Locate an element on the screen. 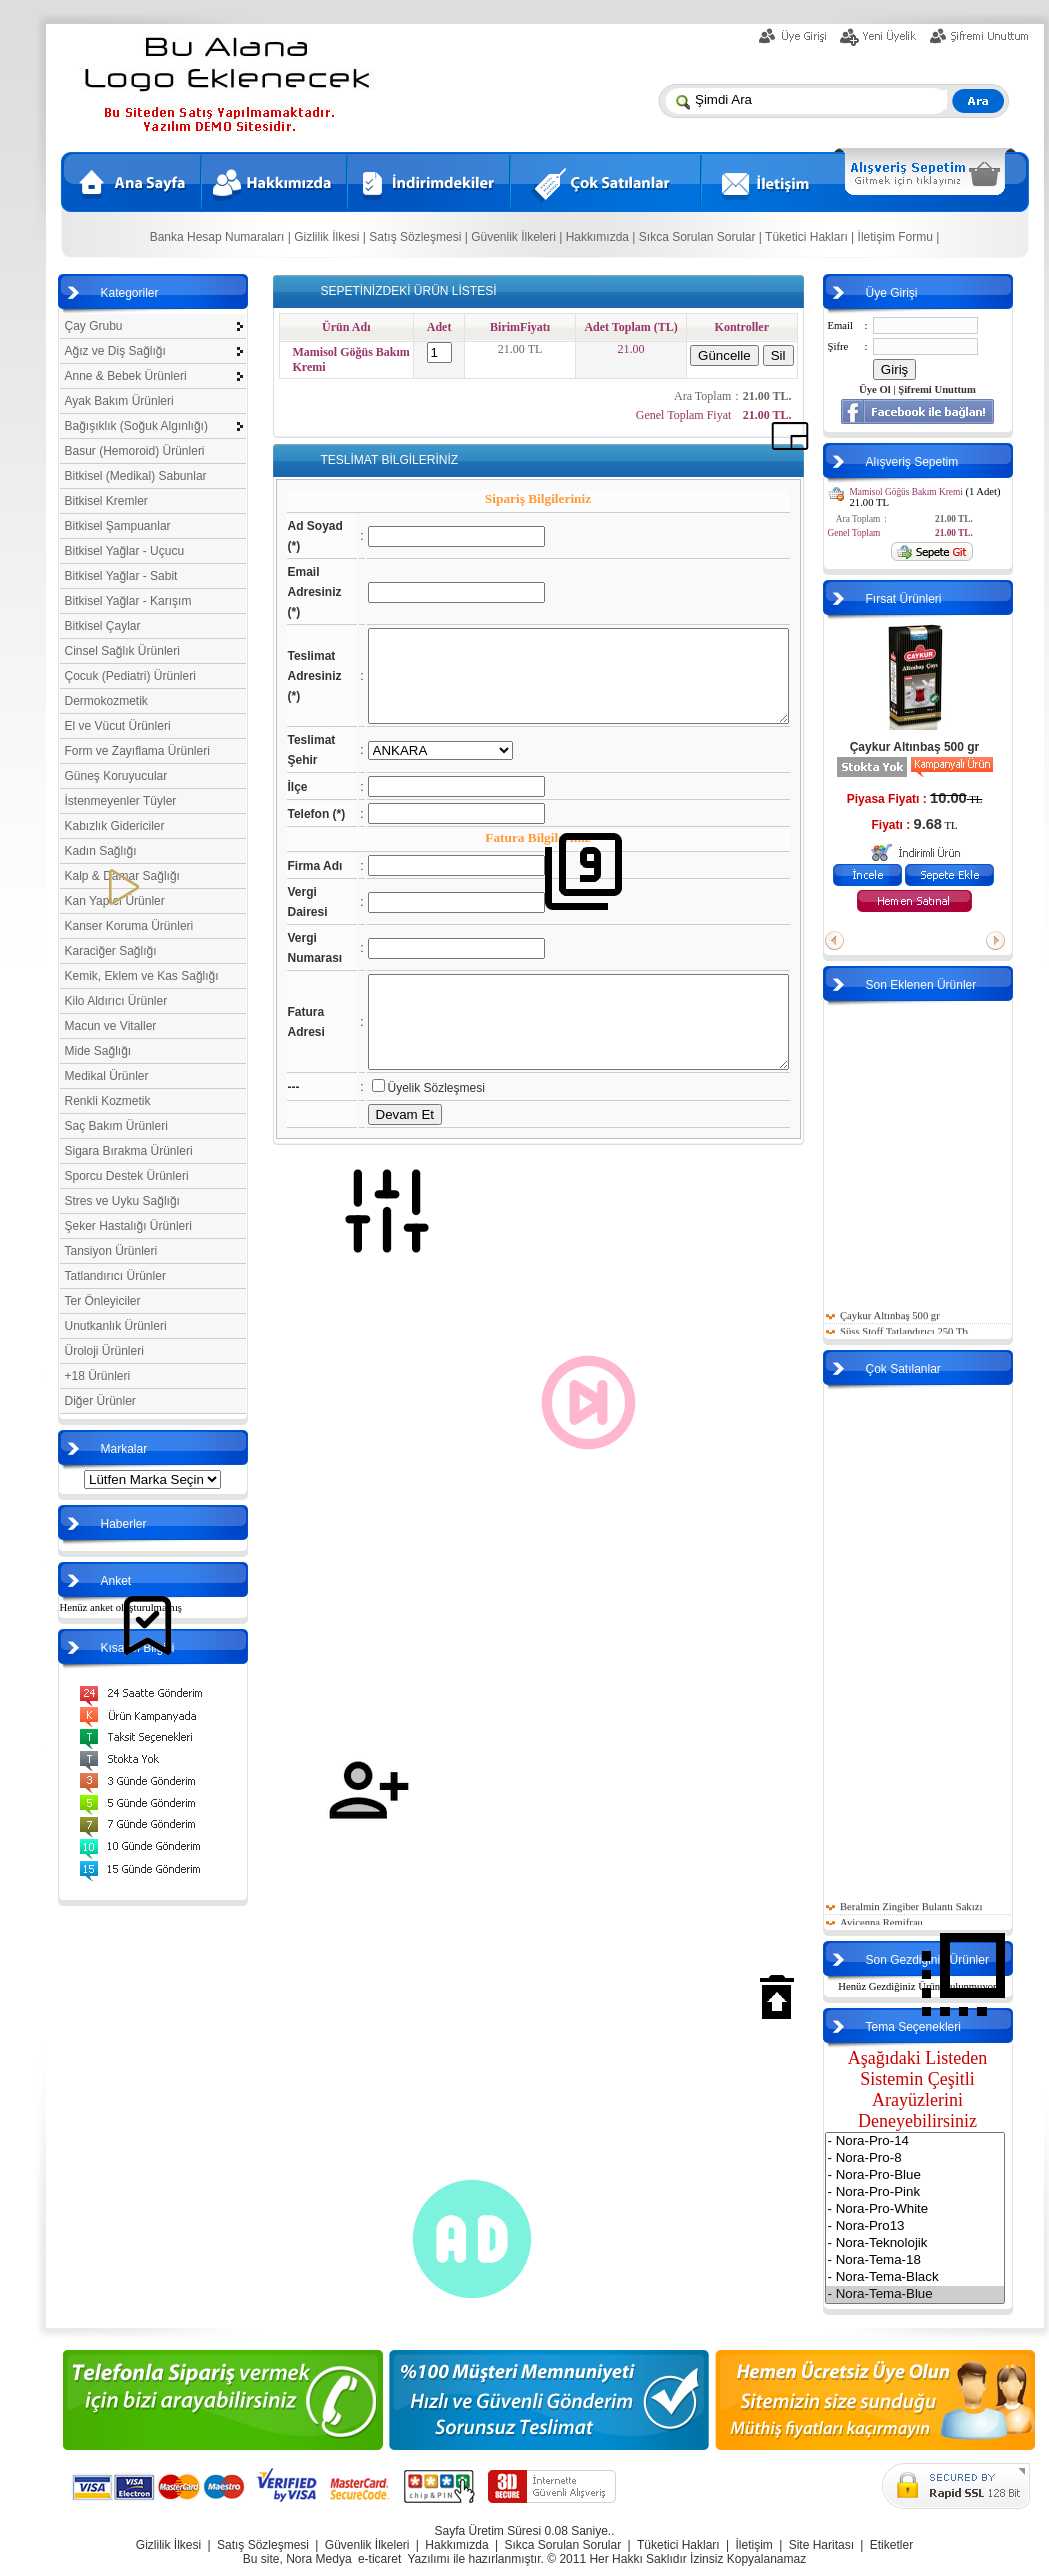  restore a deleted item from trash is located at coordinates (777, 1997).